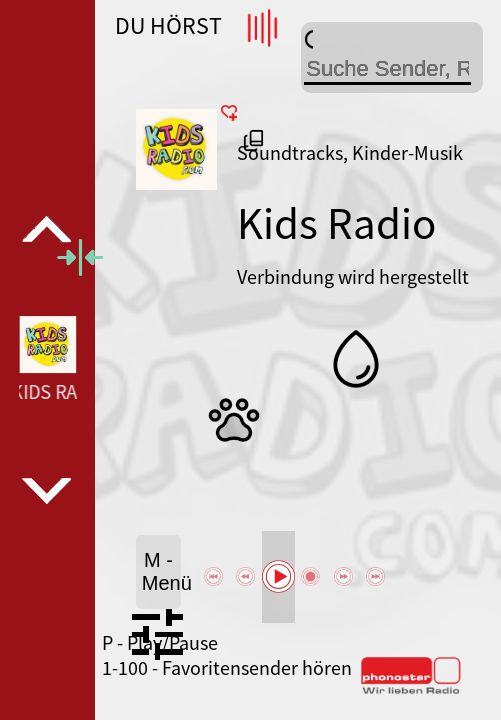  I want to click on adjust water or hydration settings, so click(356, 361).